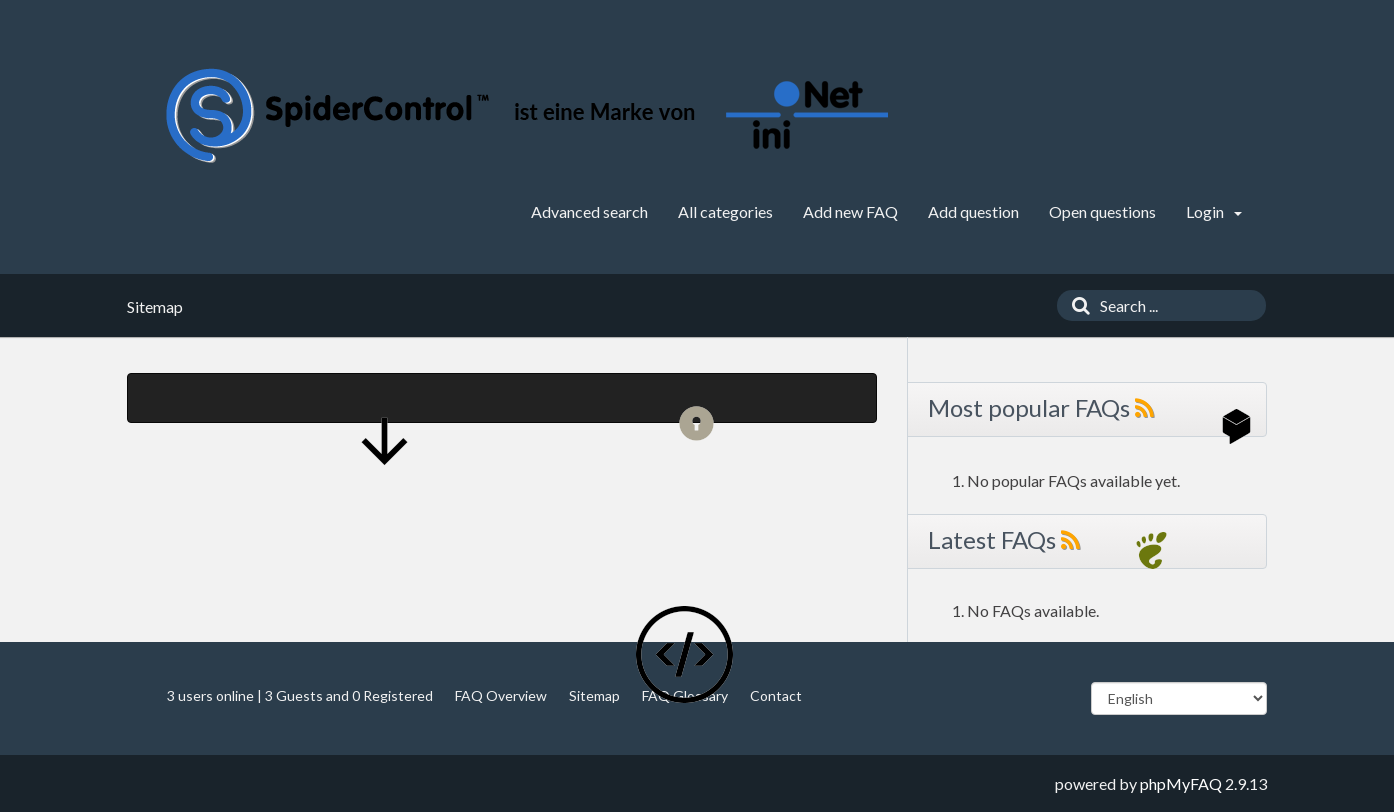  Describe the element at coordinates (696, 423) in the screenshot. I see `lock or secure a room` at that location.